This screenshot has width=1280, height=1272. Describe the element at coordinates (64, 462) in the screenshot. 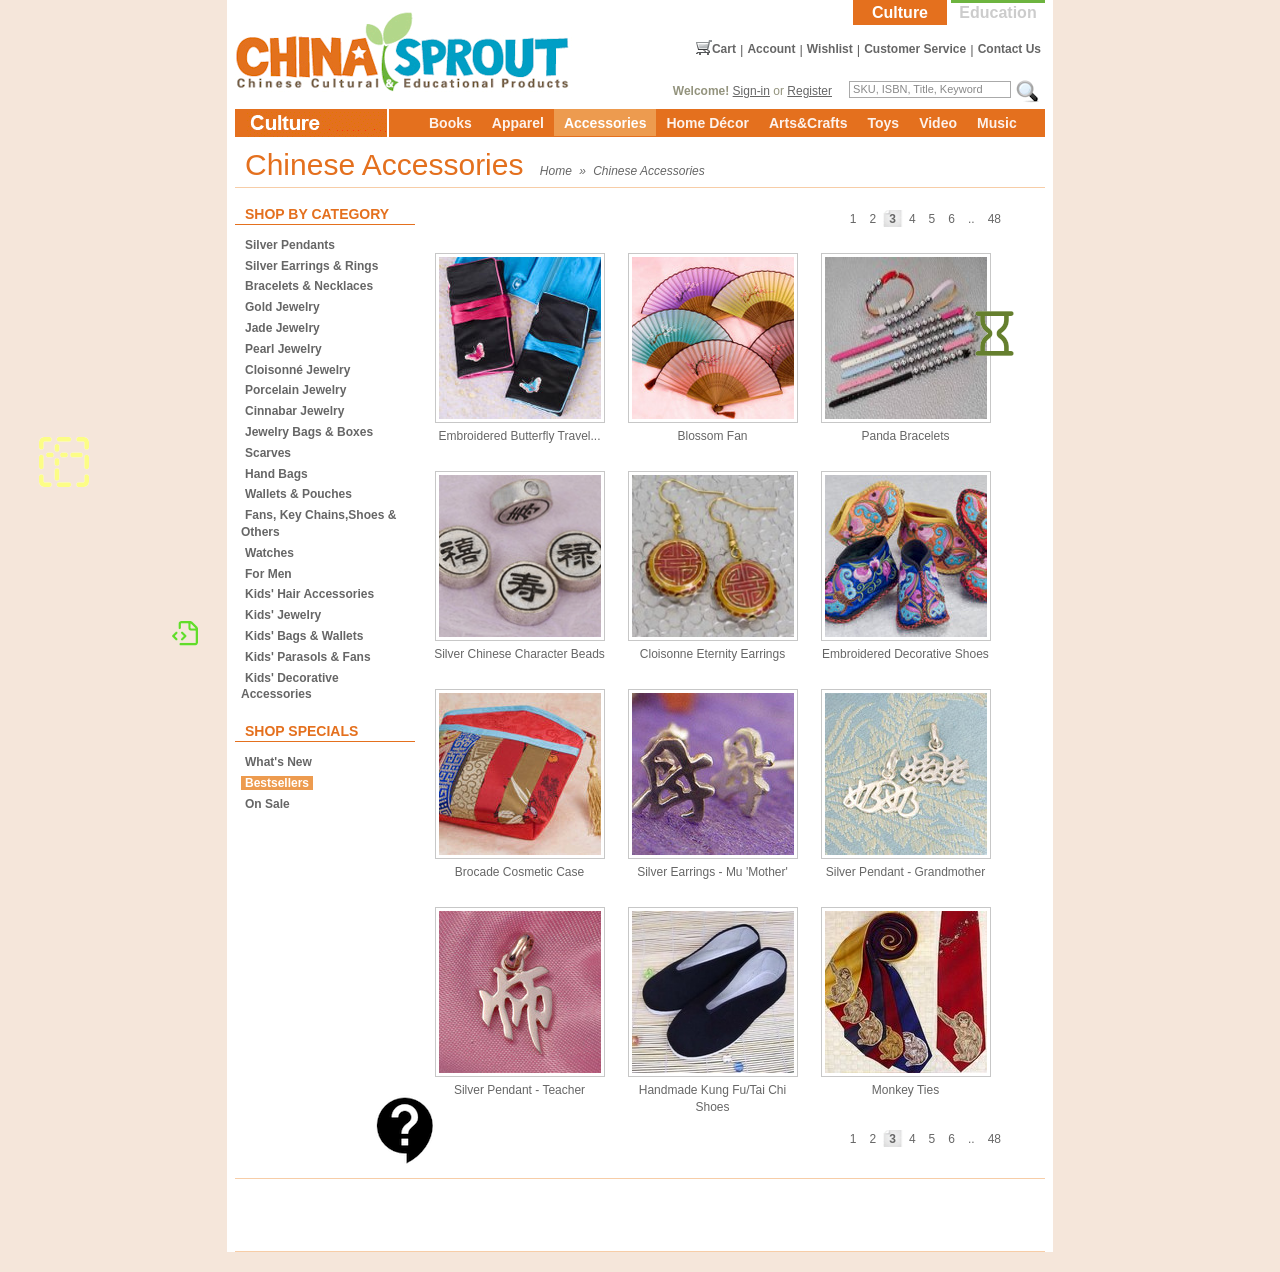

I see `create a new project from template` at that location.